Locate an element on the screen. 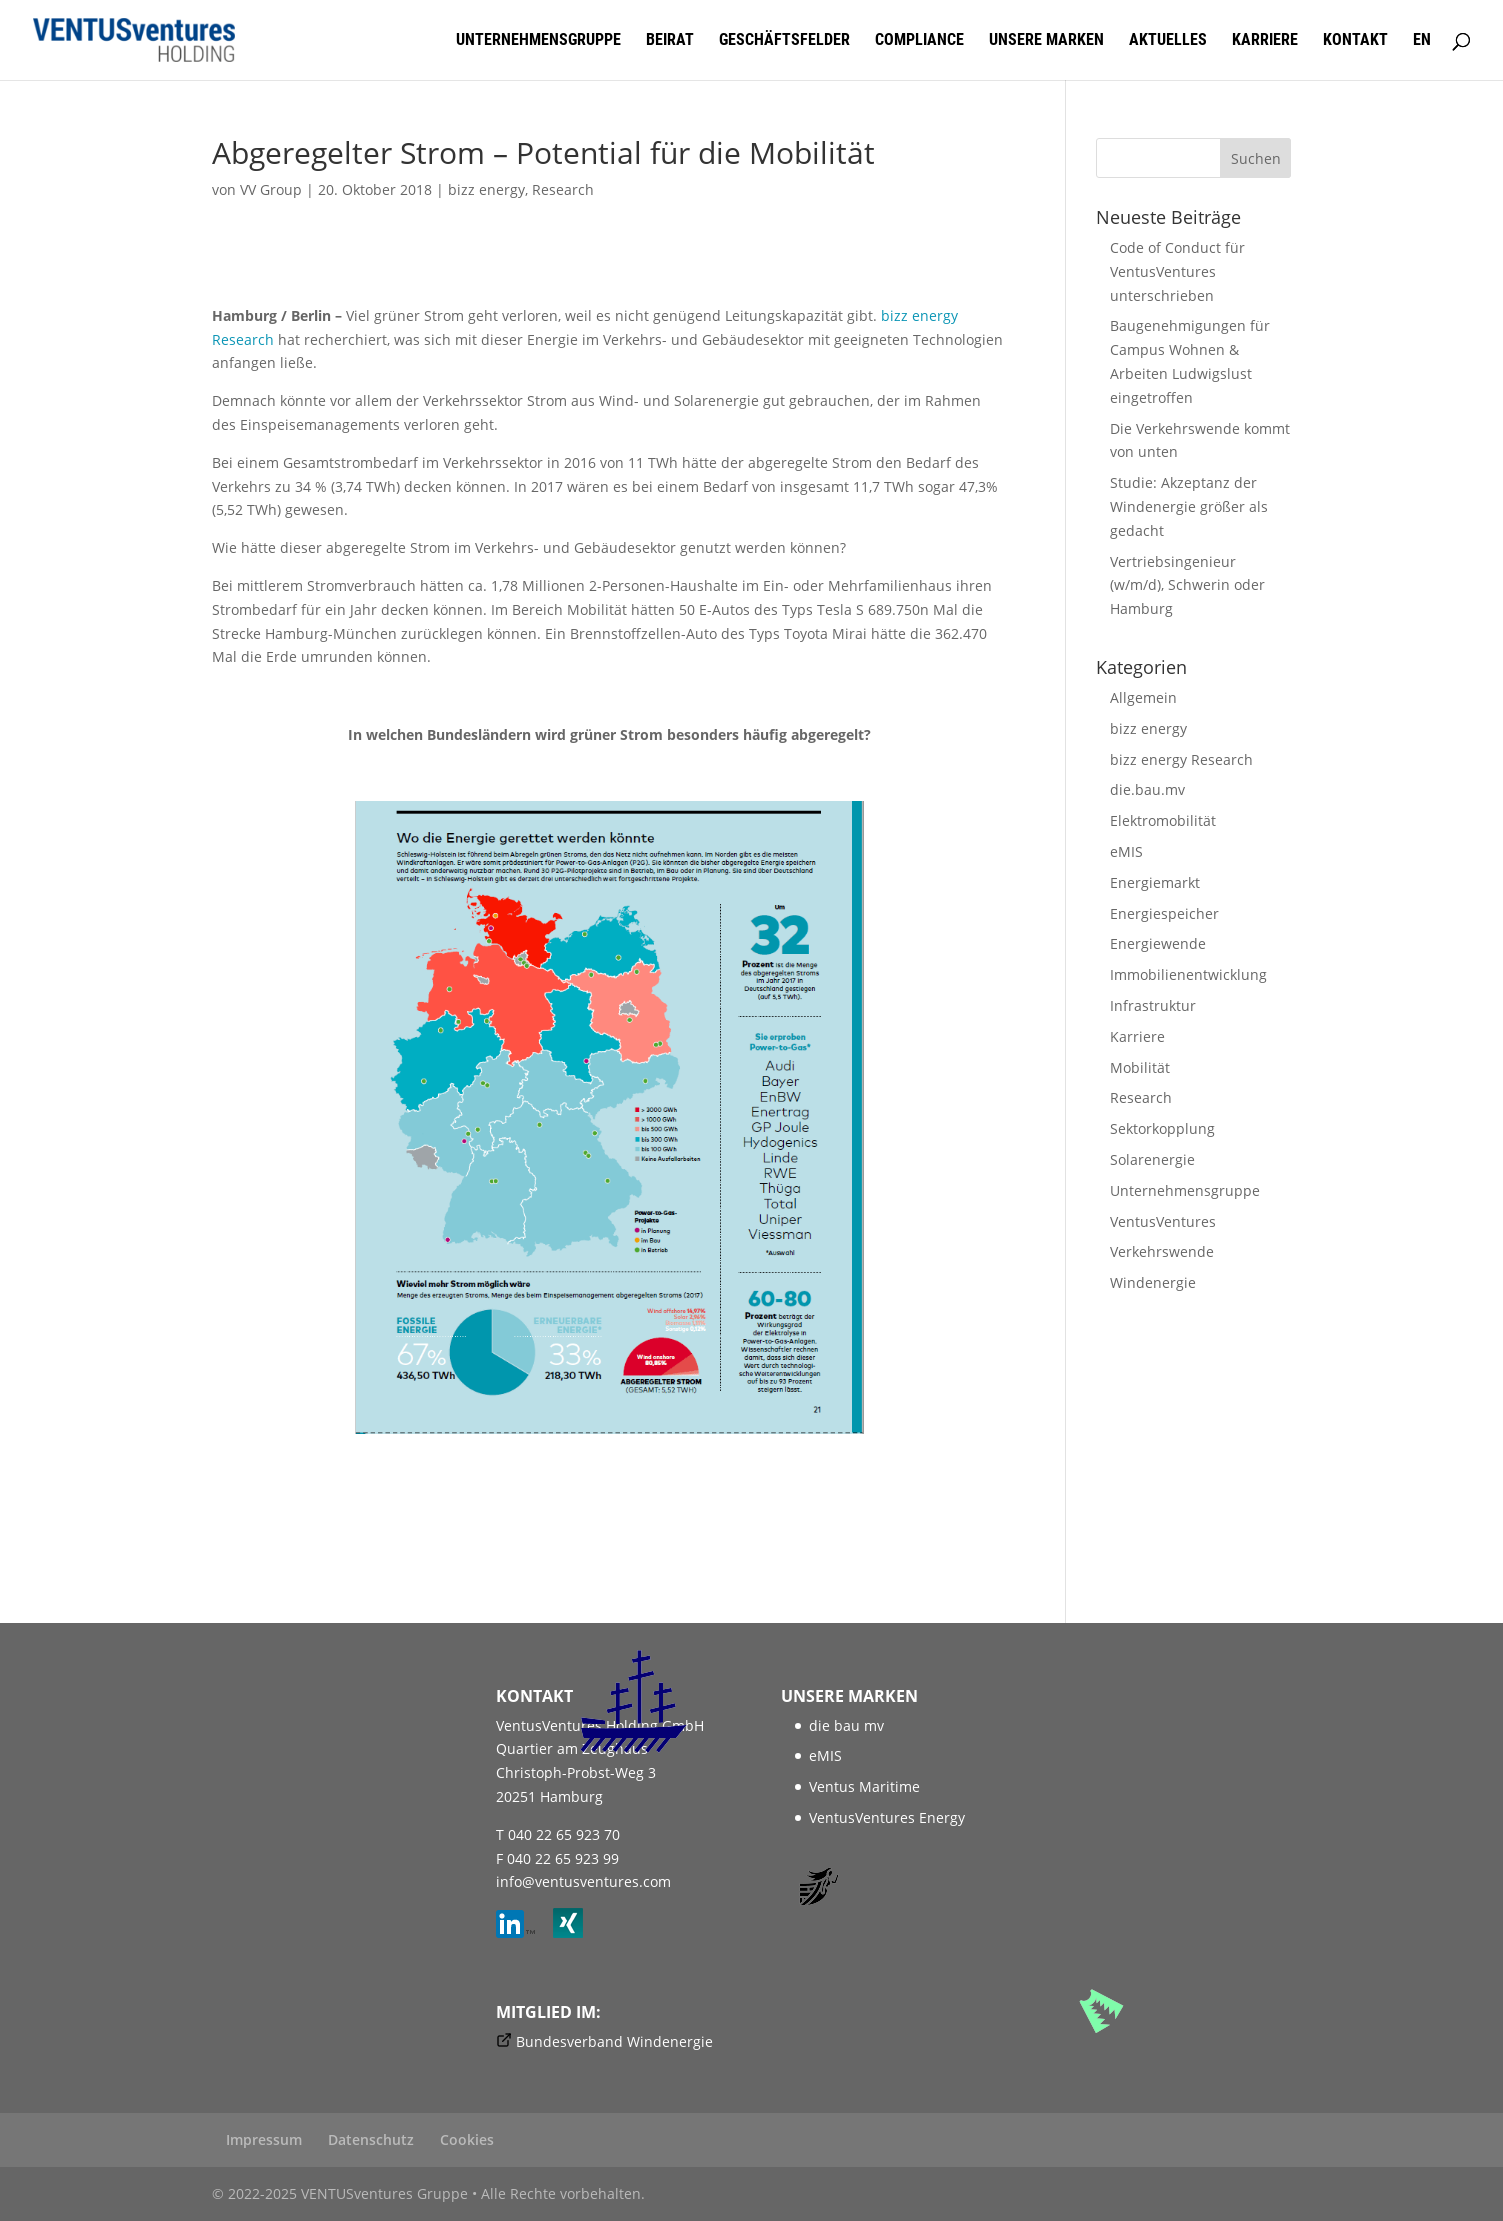 This screenshot has height=2221, width=1503. select galley ship unit in strategy game is located at coordinates (633, 1701).